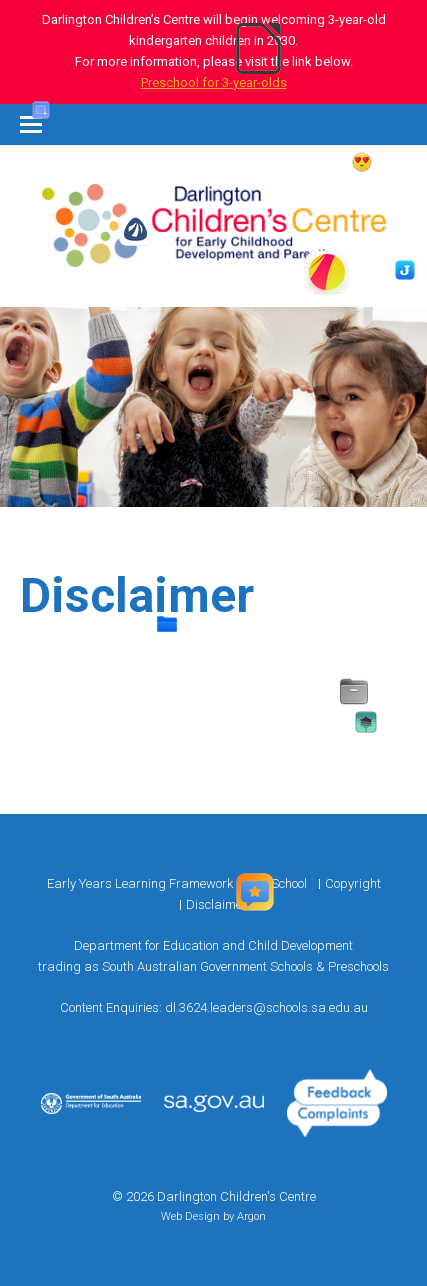  I want to click on open gravit designer app, so click(327, 272).